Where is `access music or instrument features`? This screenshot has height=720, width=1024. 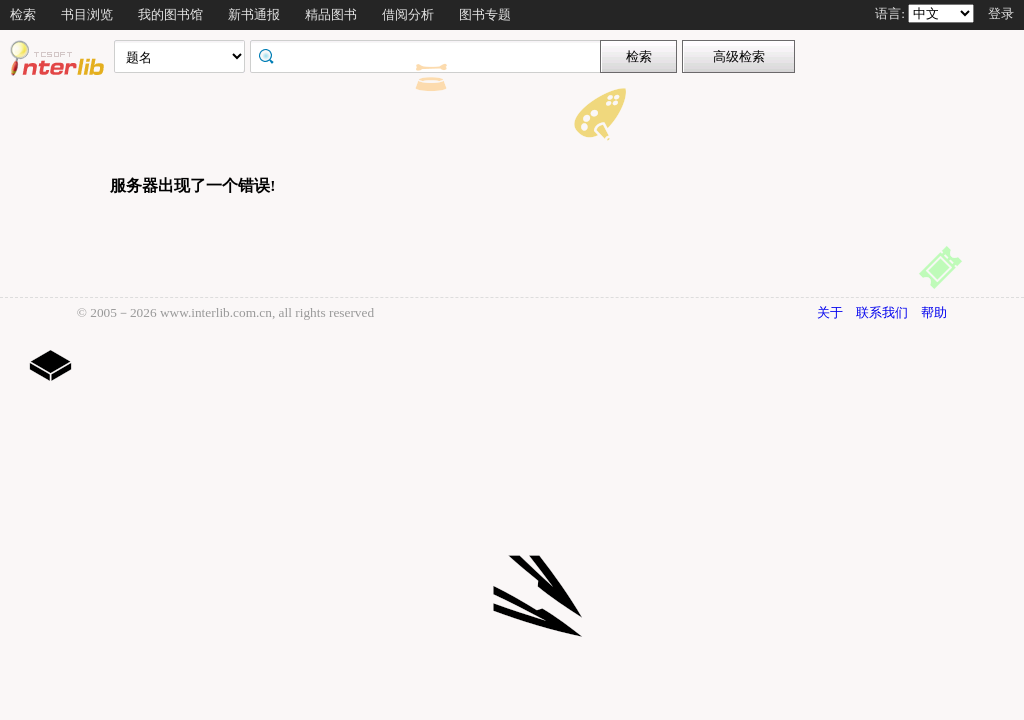
access music or instrument features is located at coordinates (601, 114).